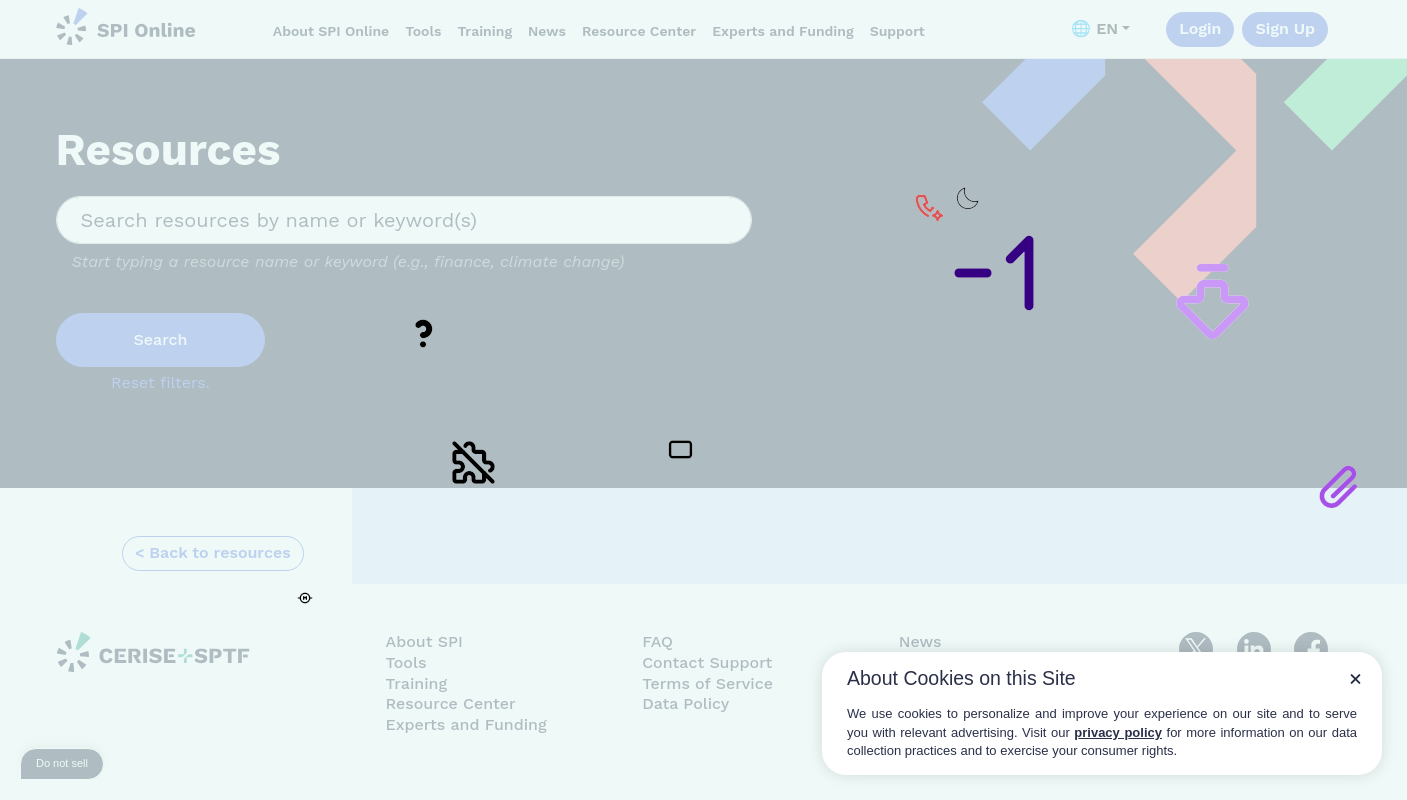  Describe the element at coordinates (928, 206) in the screenshot. I see `AI-powered calling or smart call features` at that location.